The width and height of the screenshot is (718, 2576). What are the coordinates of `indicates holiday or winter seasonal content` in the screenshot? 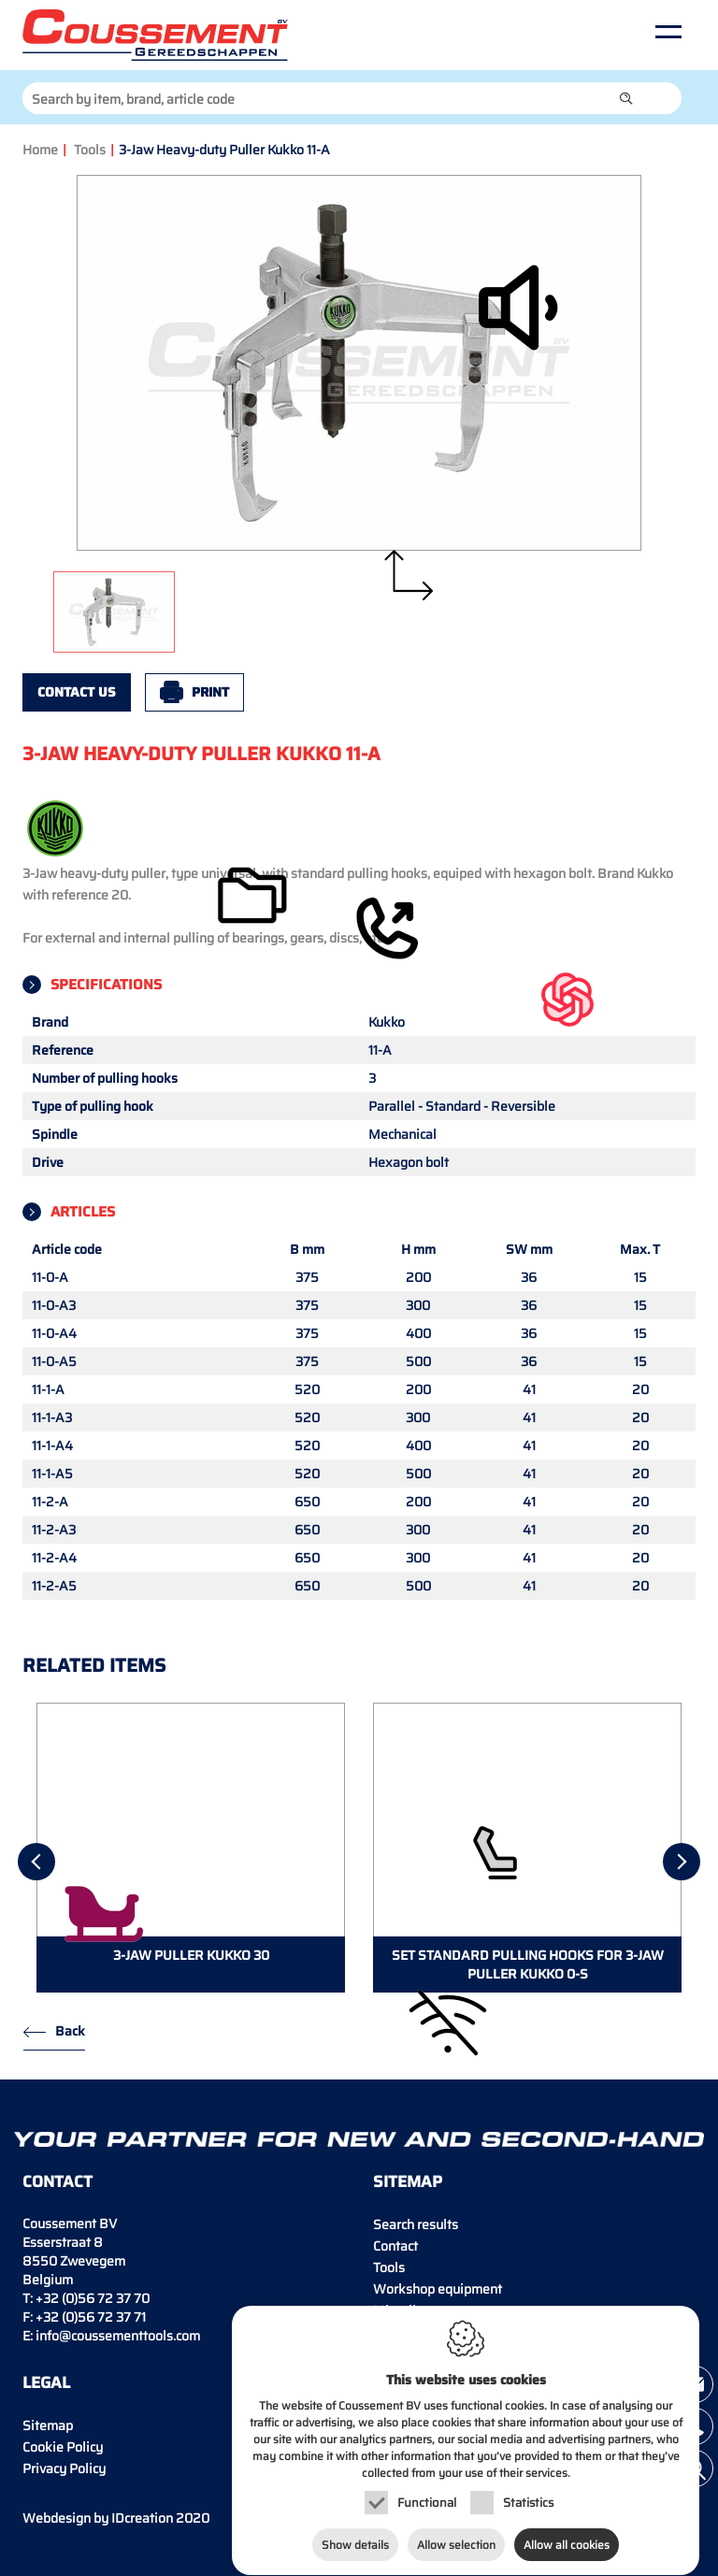 It's located at (102, 1915).